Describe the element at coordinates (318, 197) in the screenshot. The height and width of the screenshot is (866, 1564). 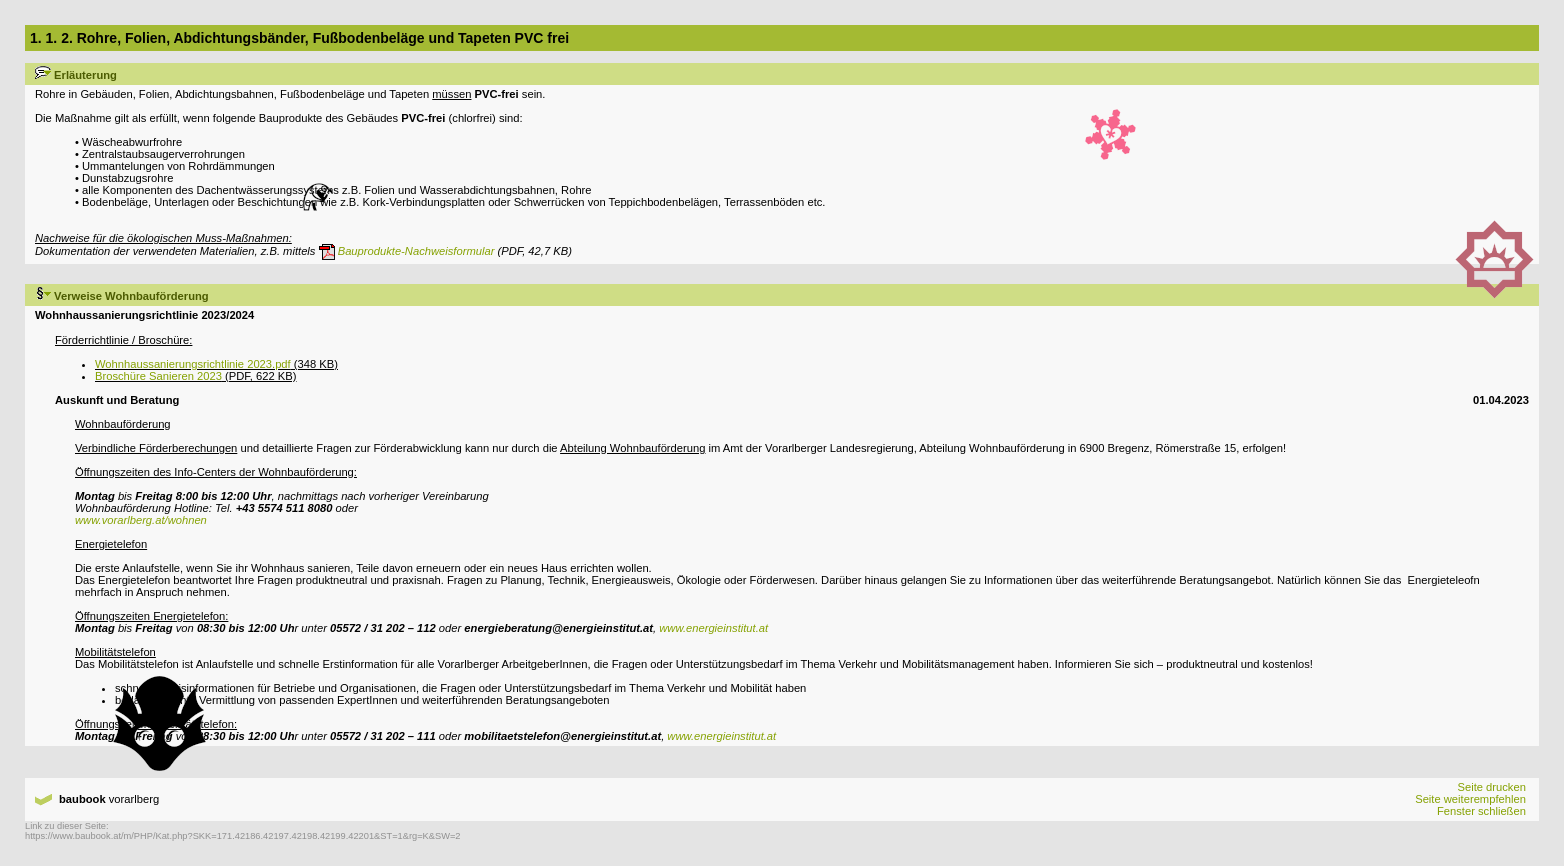
I see `egyptian mythology or ancient egypt themed content` at that location.